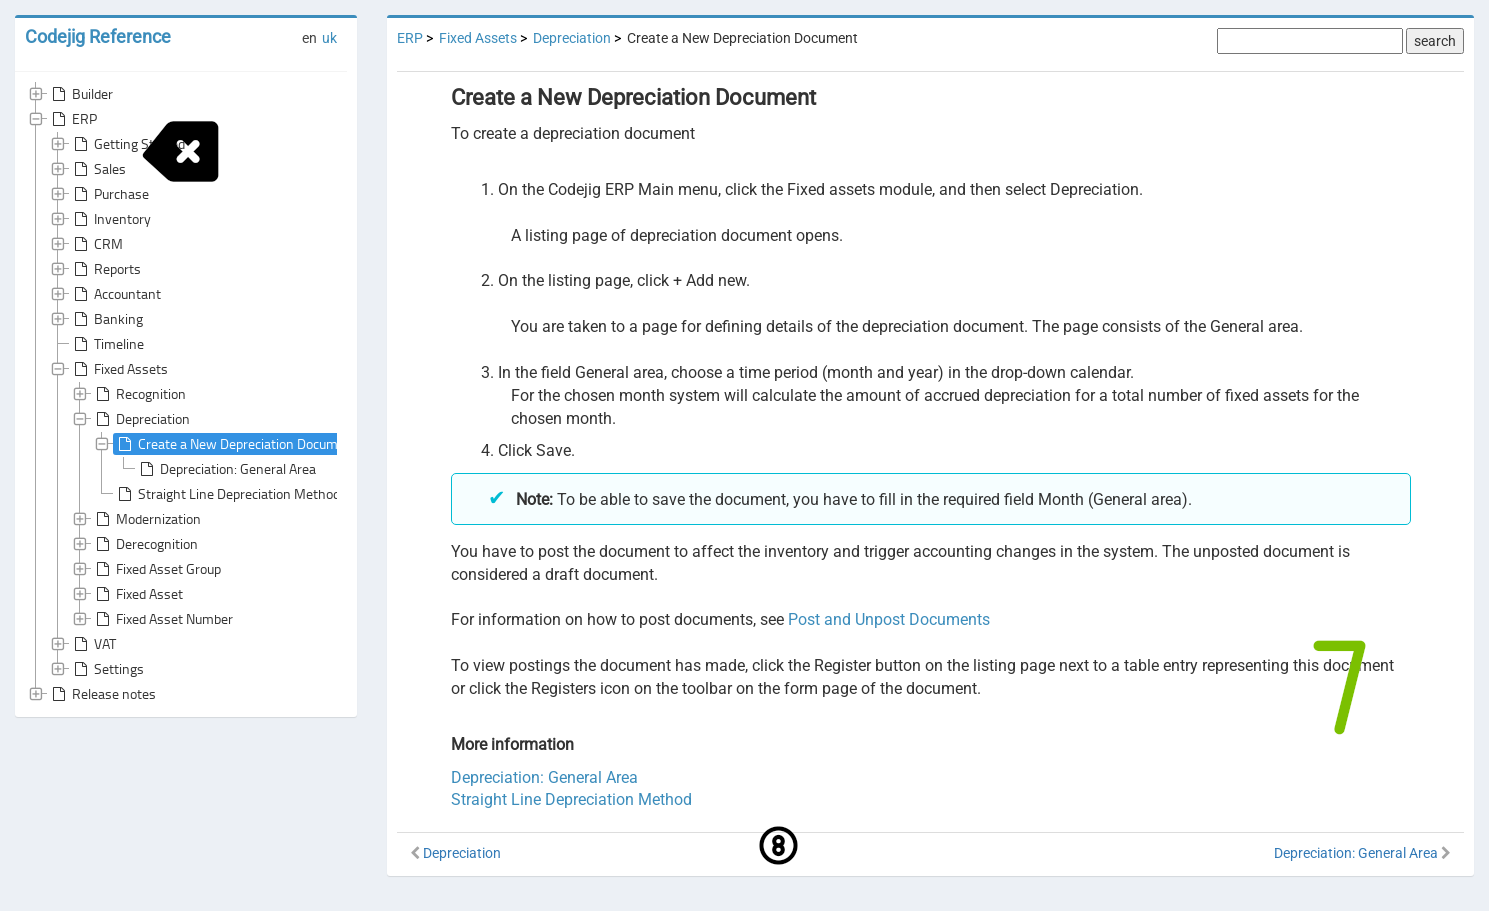  What do you see at coordinates (1339, 687) in the screenshot?
I see `indicates item number 7 in a list or sequence` at bounding box center [1339, 687].